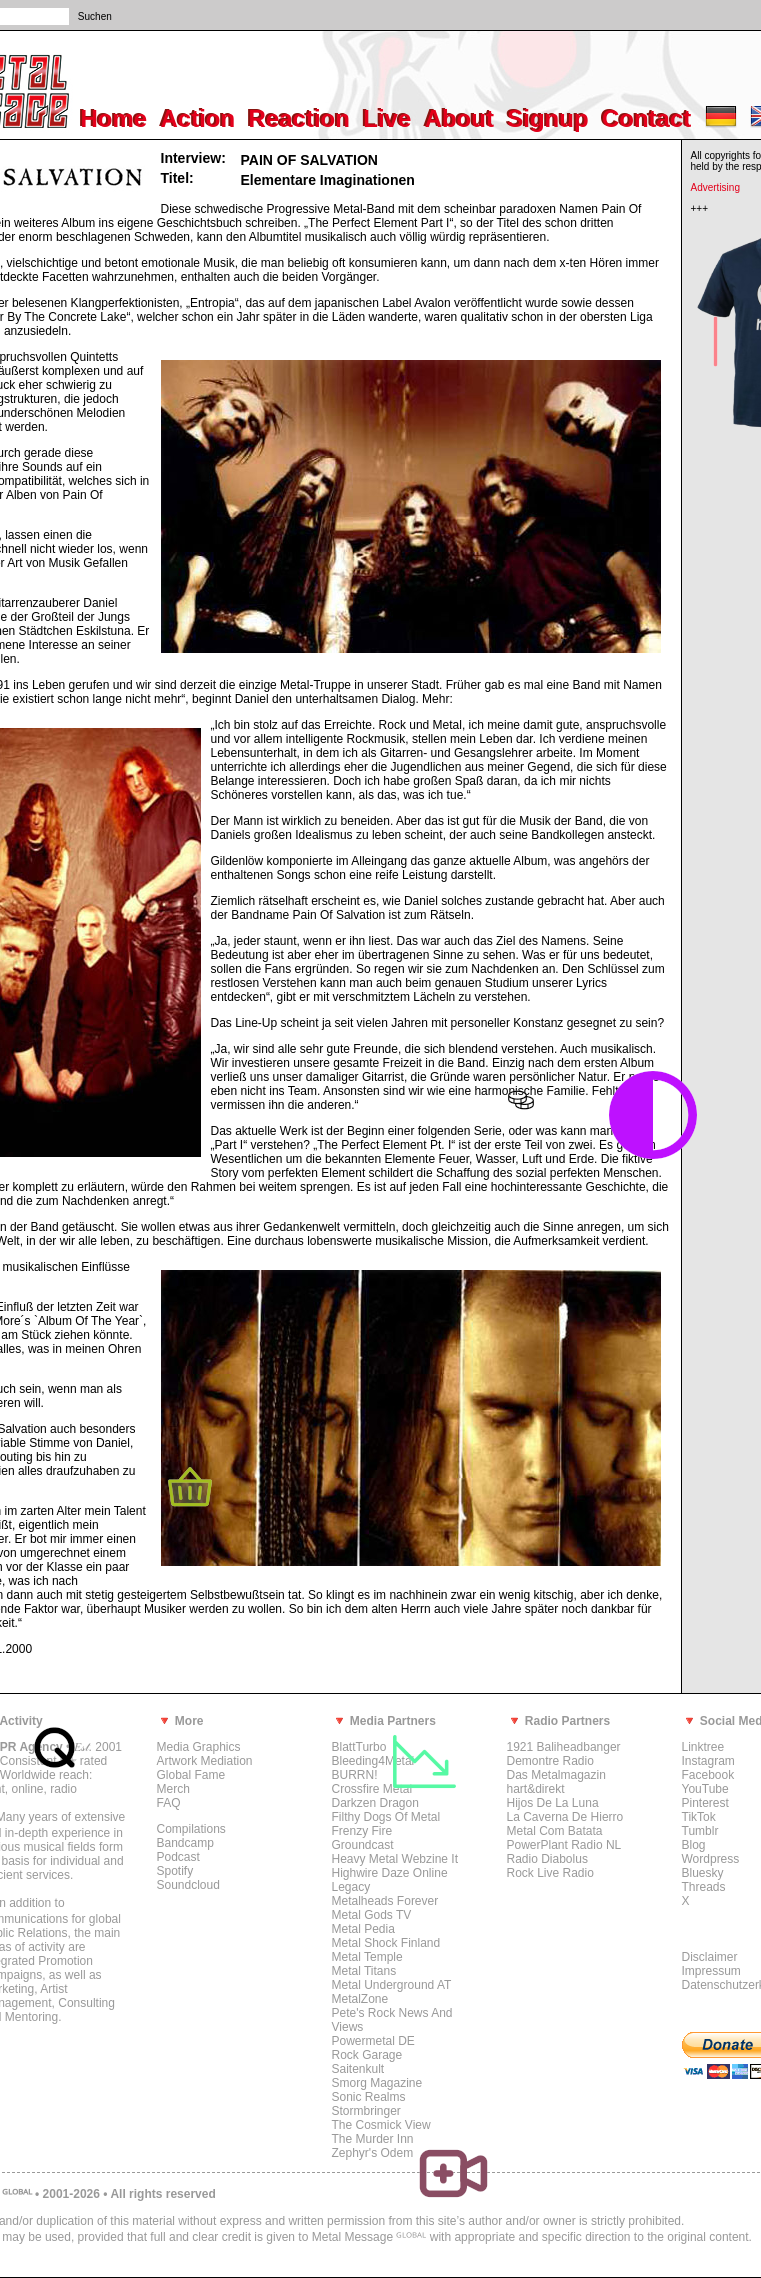 This screenshot has width=761, height=2278. Describe the element at coordinates (653, 1115) in the screenshot. I see `adjust display brightness or contrast` at that location.